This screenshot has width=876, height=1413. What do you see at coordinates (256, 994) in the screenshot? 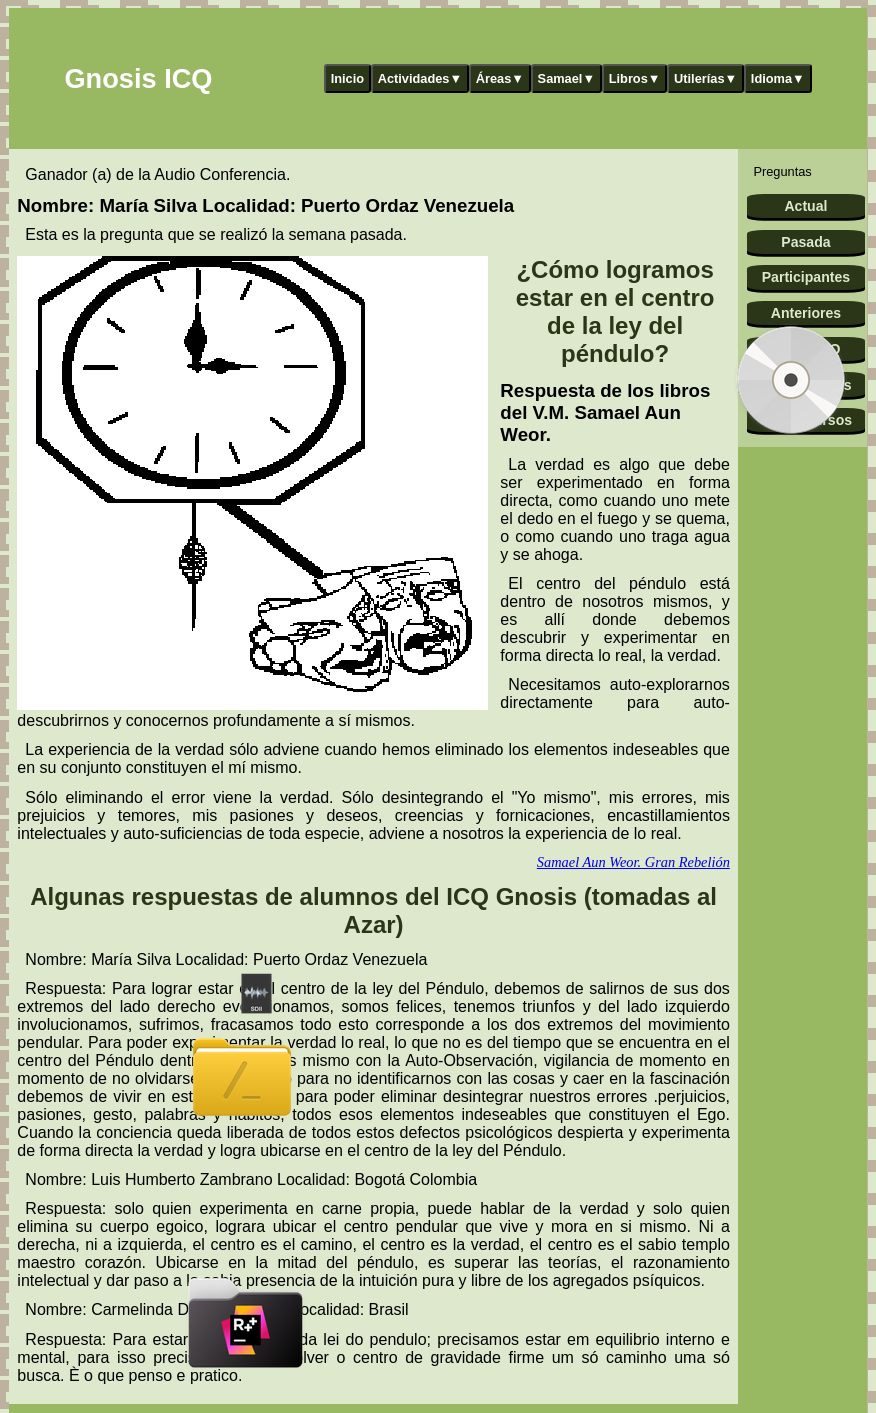
I see `an SDII audio file in GarageBand or Logic Pro` at bounding box center [256, 994].